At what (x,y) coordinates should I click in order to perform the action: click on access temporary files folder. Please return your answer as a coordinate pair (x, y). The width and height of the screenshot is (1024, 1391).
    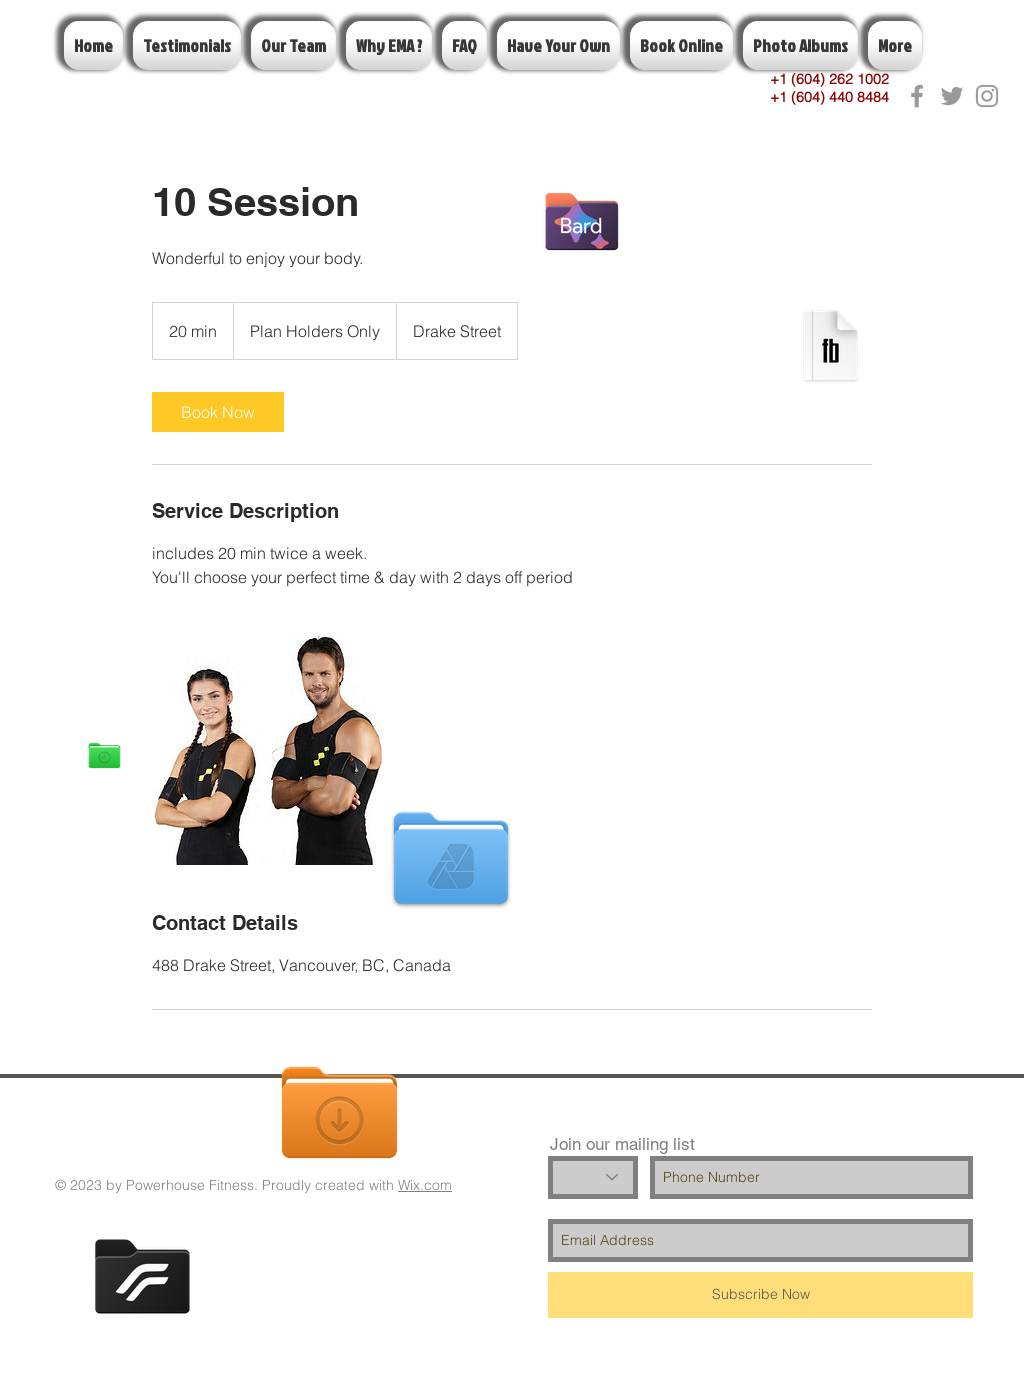
    Looking at the image, I should click on (104, 755).